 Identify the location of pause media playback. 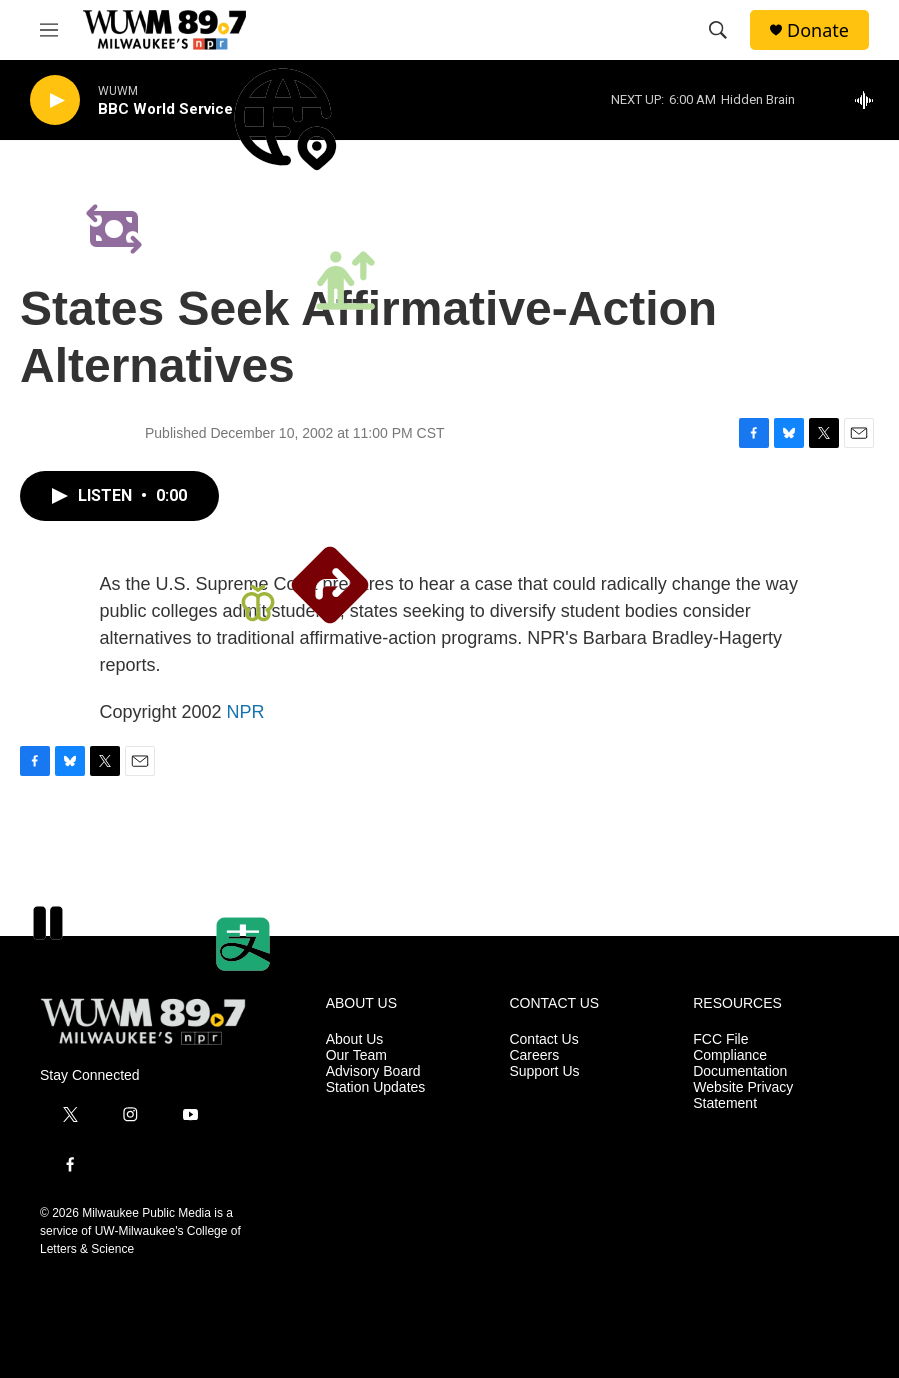
(48, 923).